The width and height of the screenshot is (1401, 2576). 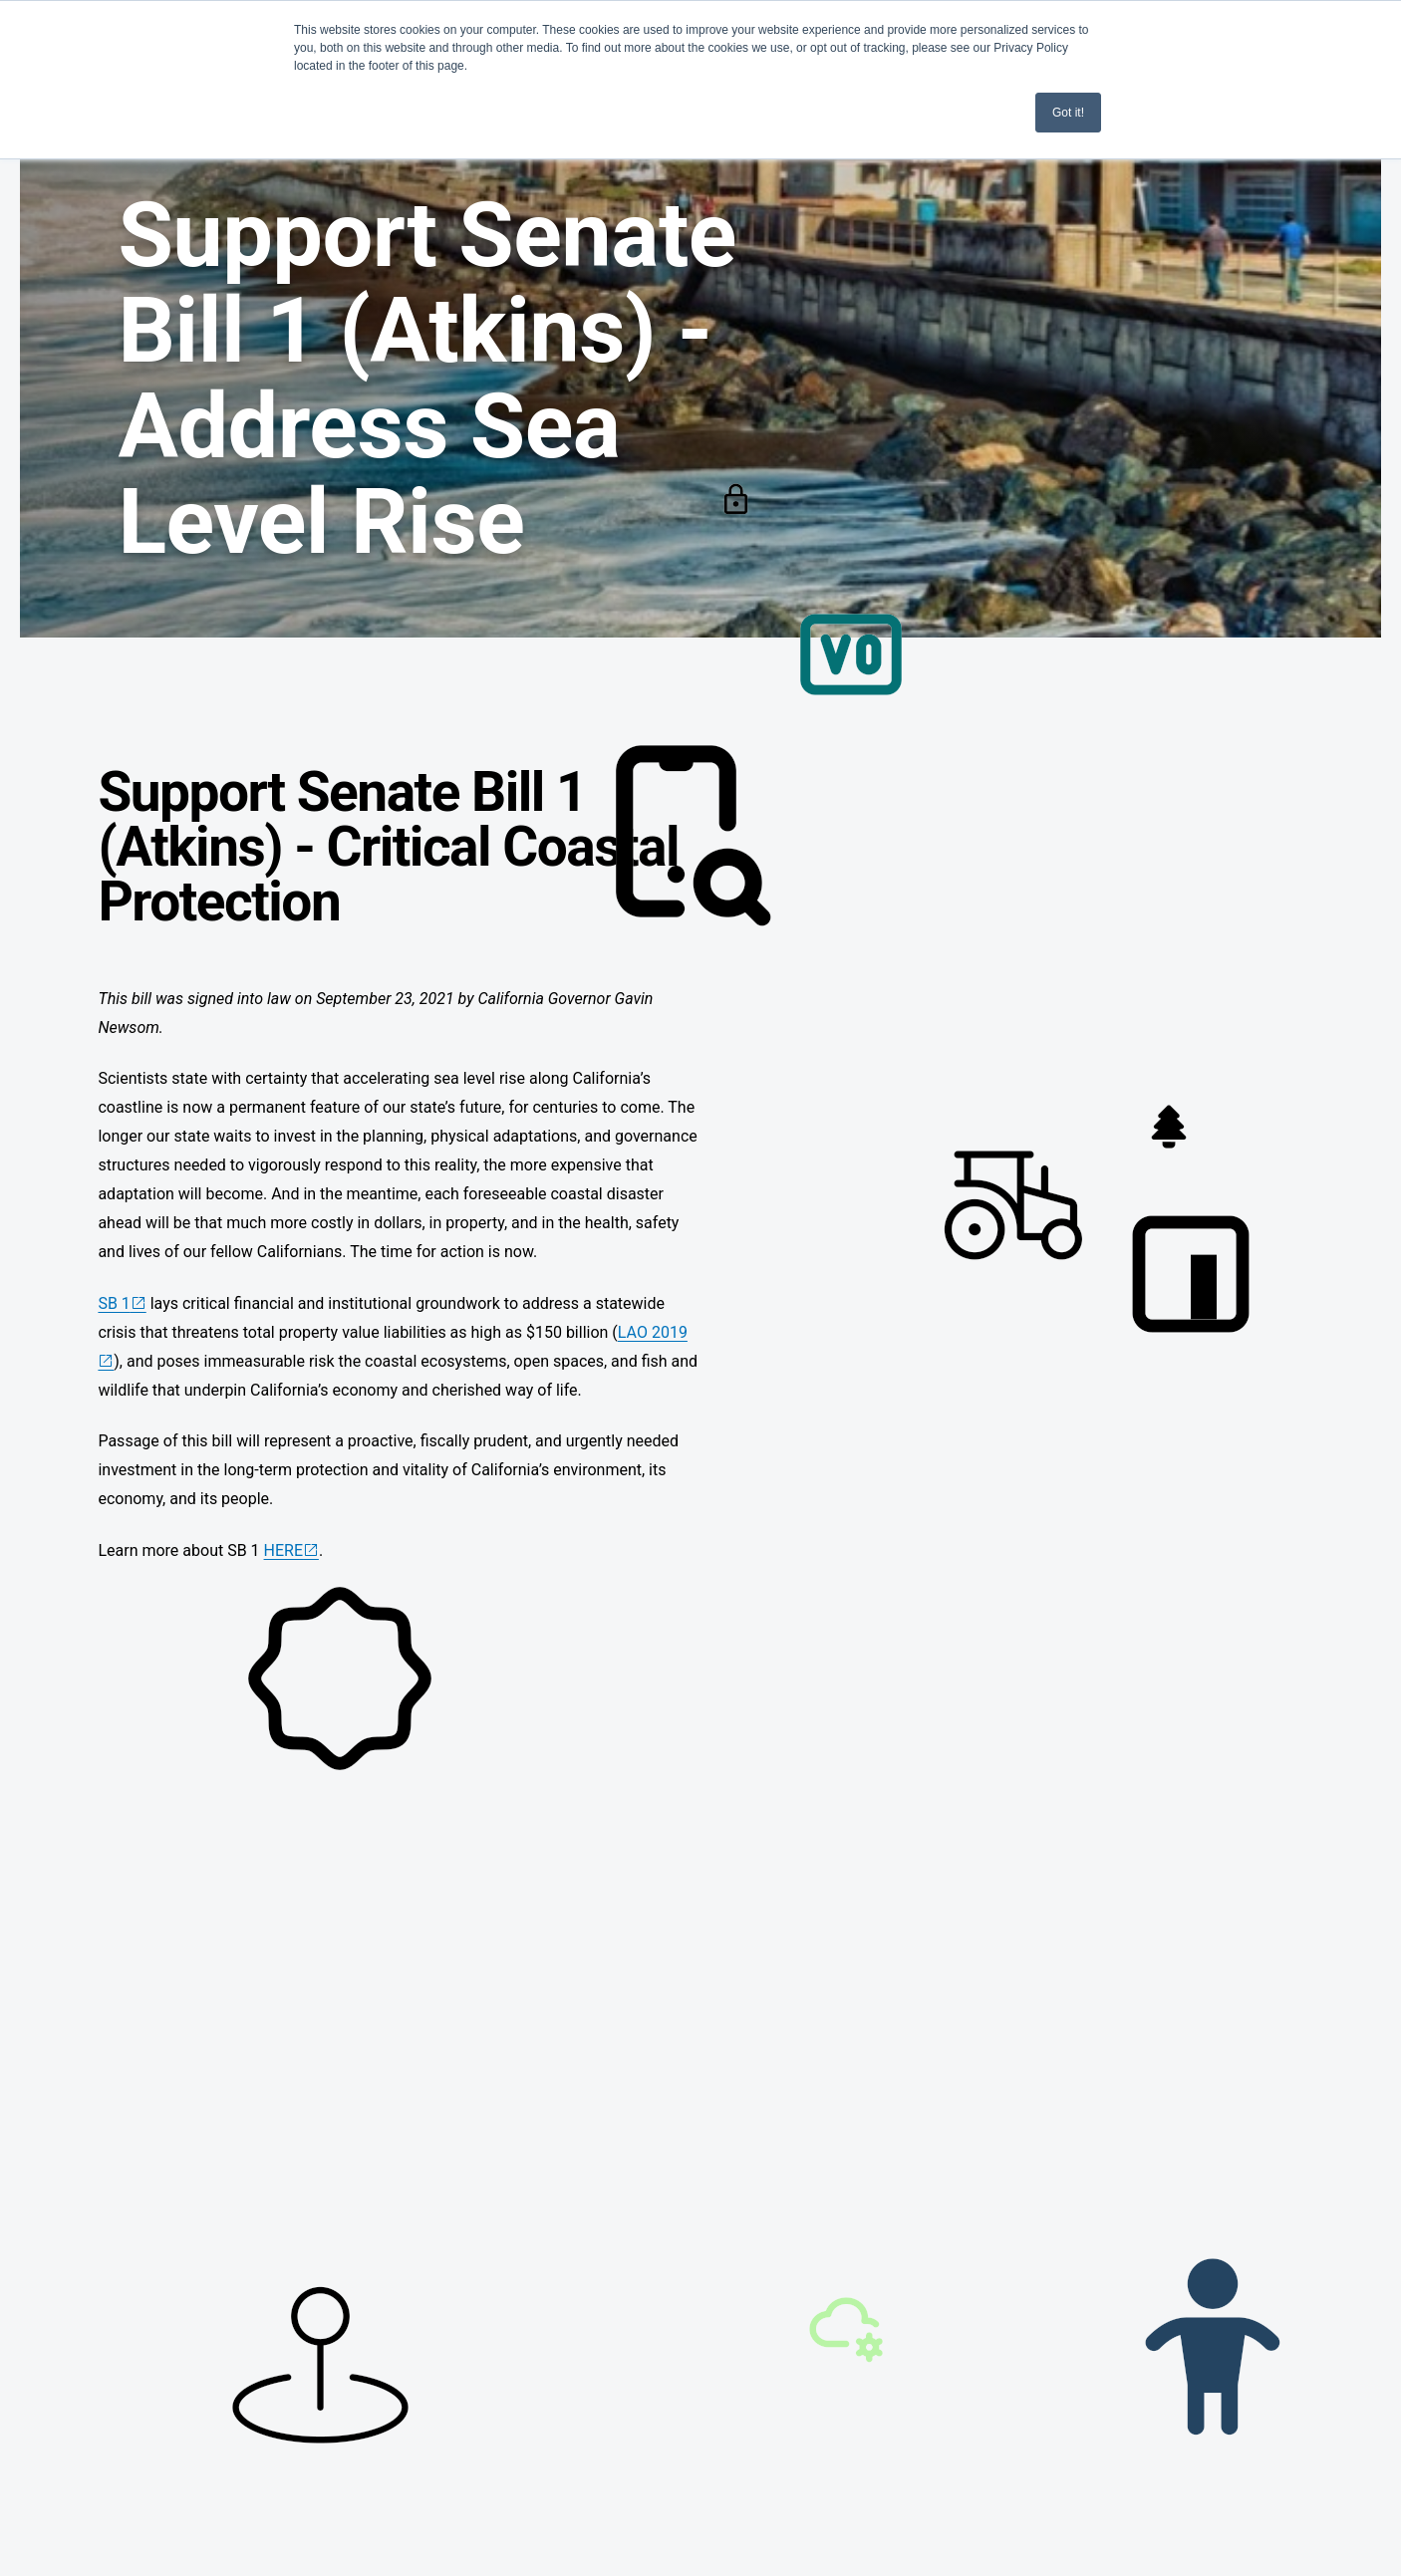 What do you see at coordinates (340, 1678) in the screenshot?
I see `indicates a verified or certified status` at bounding box center [340, 1678].